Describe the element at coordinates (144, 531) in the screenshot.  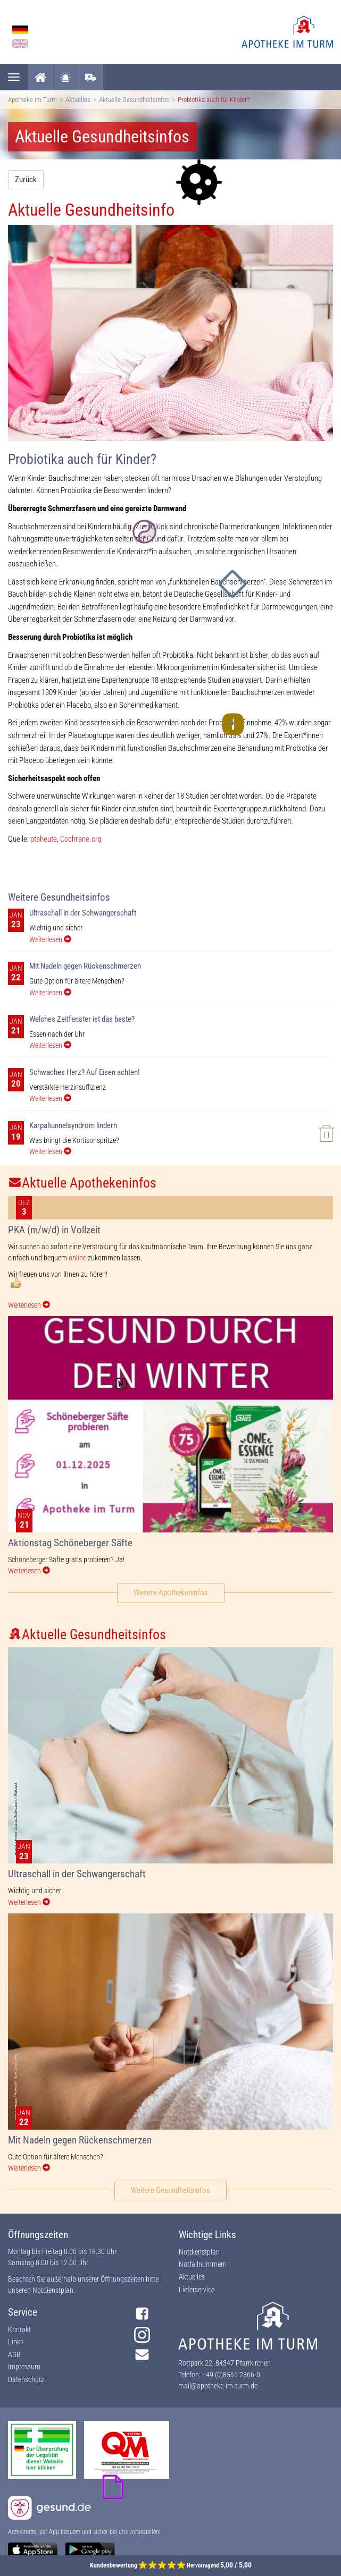
I see `toggle balance or harmony mode` at that location.